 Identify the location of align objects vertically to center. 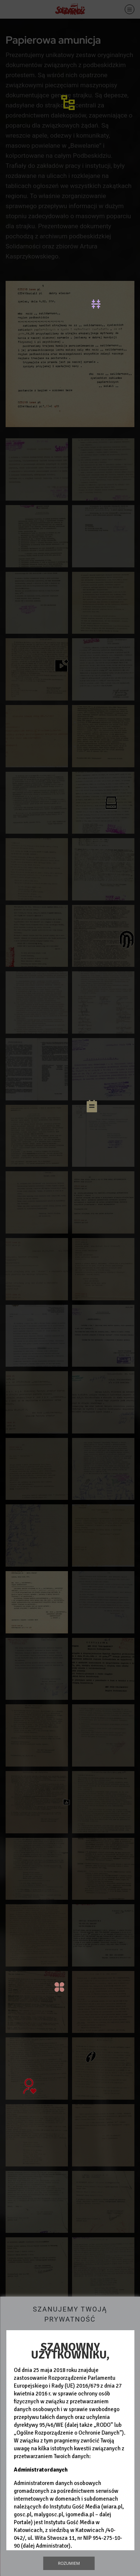
(96, 304).